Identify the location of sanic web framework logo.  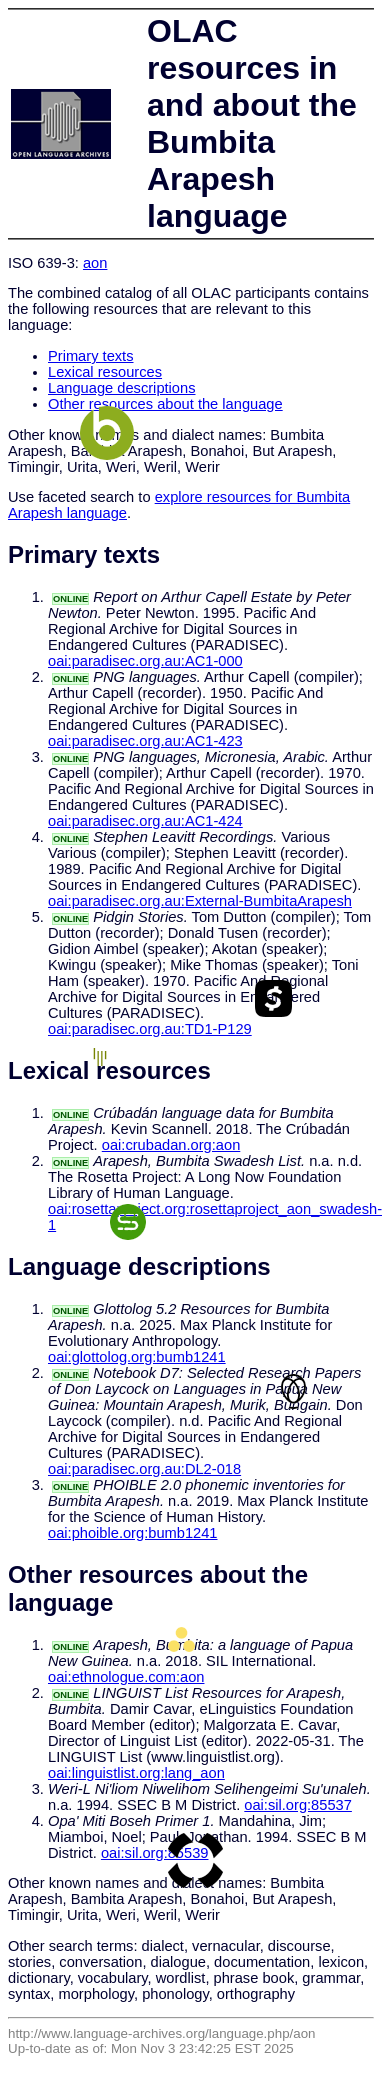
(128, 1222).